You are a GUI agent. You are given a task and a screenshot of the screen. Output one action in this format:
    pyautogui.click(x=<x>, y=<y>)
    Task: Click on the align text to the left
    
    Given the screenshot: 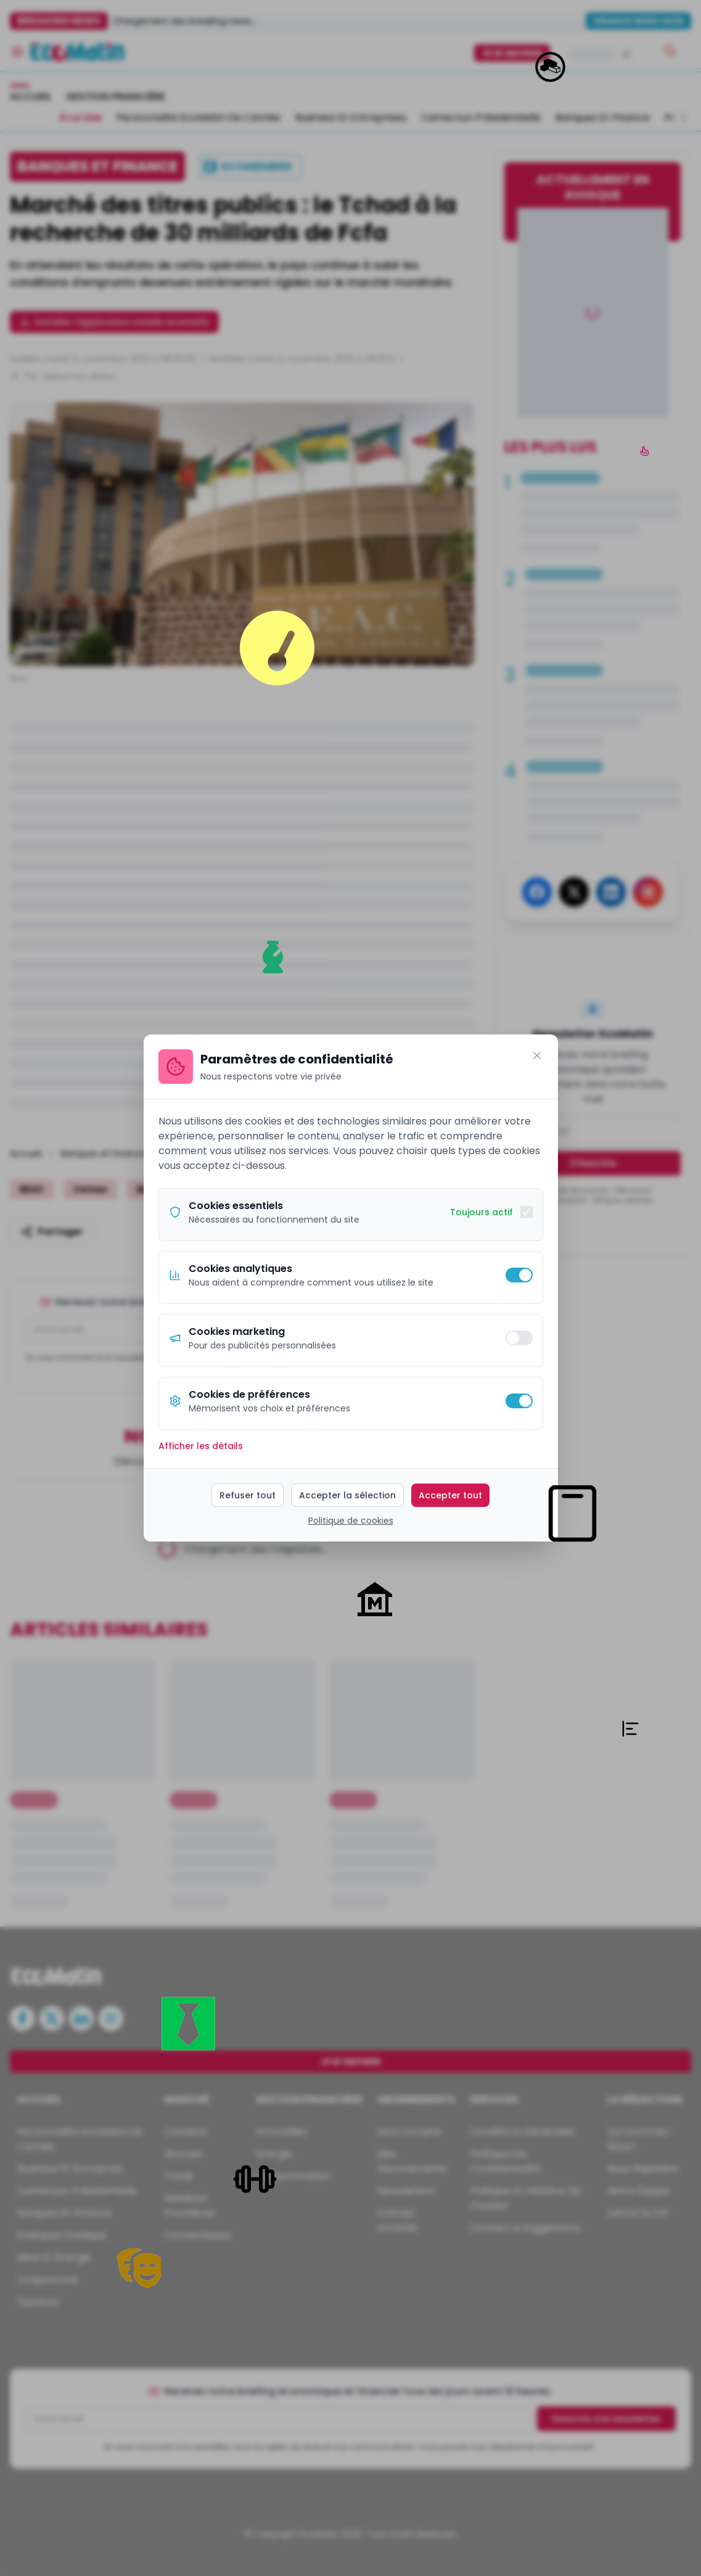 What is the action you would take?
    pyautogui.click(x=630, y=1728)
    